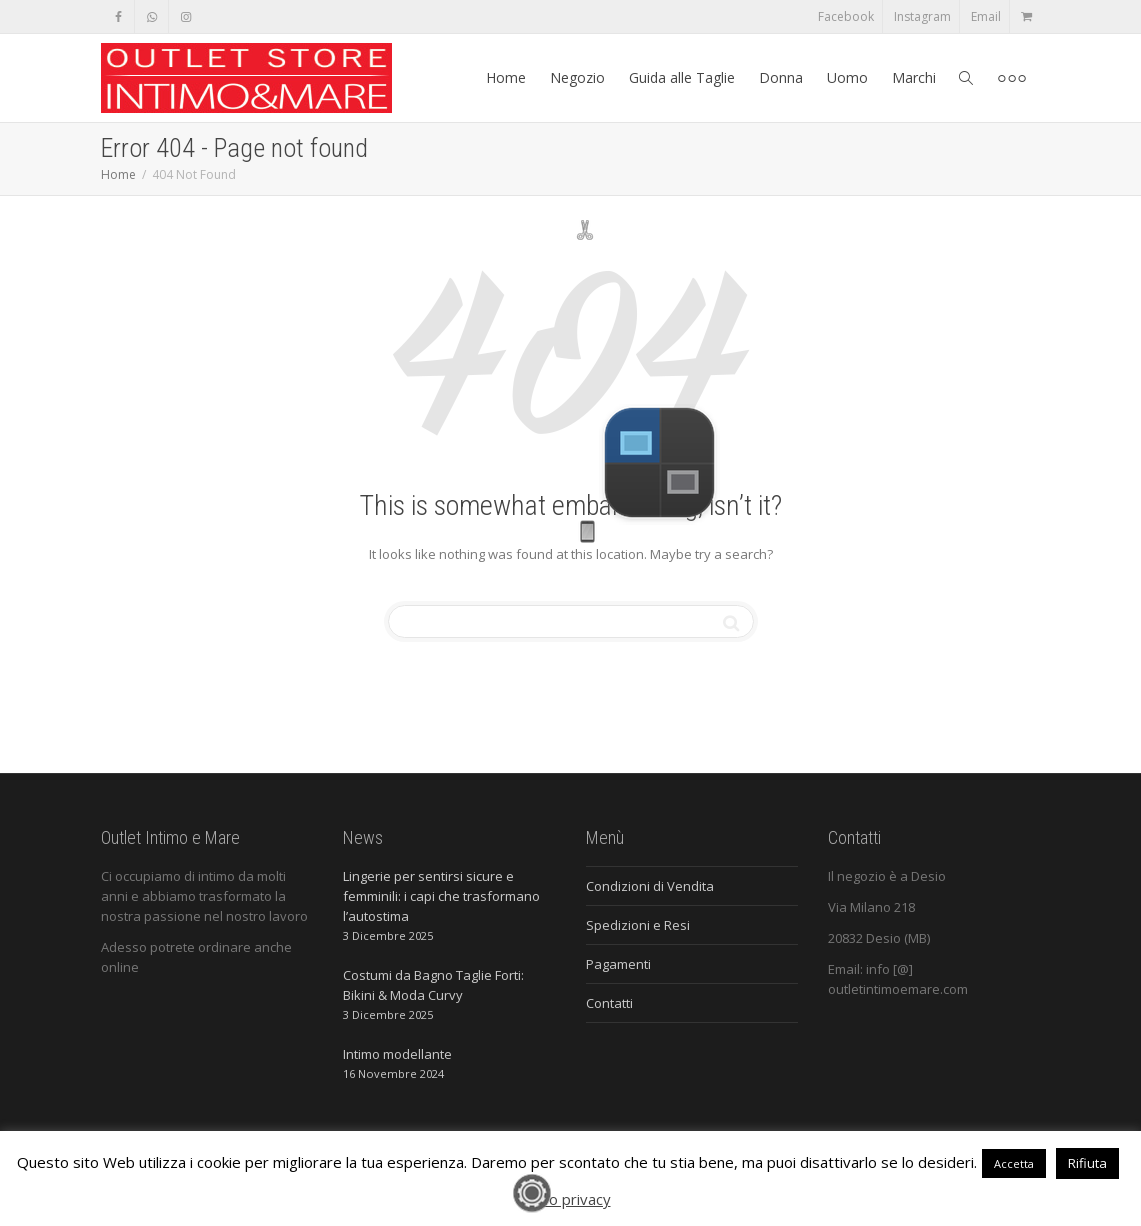 The height and width of the screenshot is (1226, 1141). Describe the element at coordinates (532, 1193) in the screenshot. I see `indicates a system file or setting` at that location.